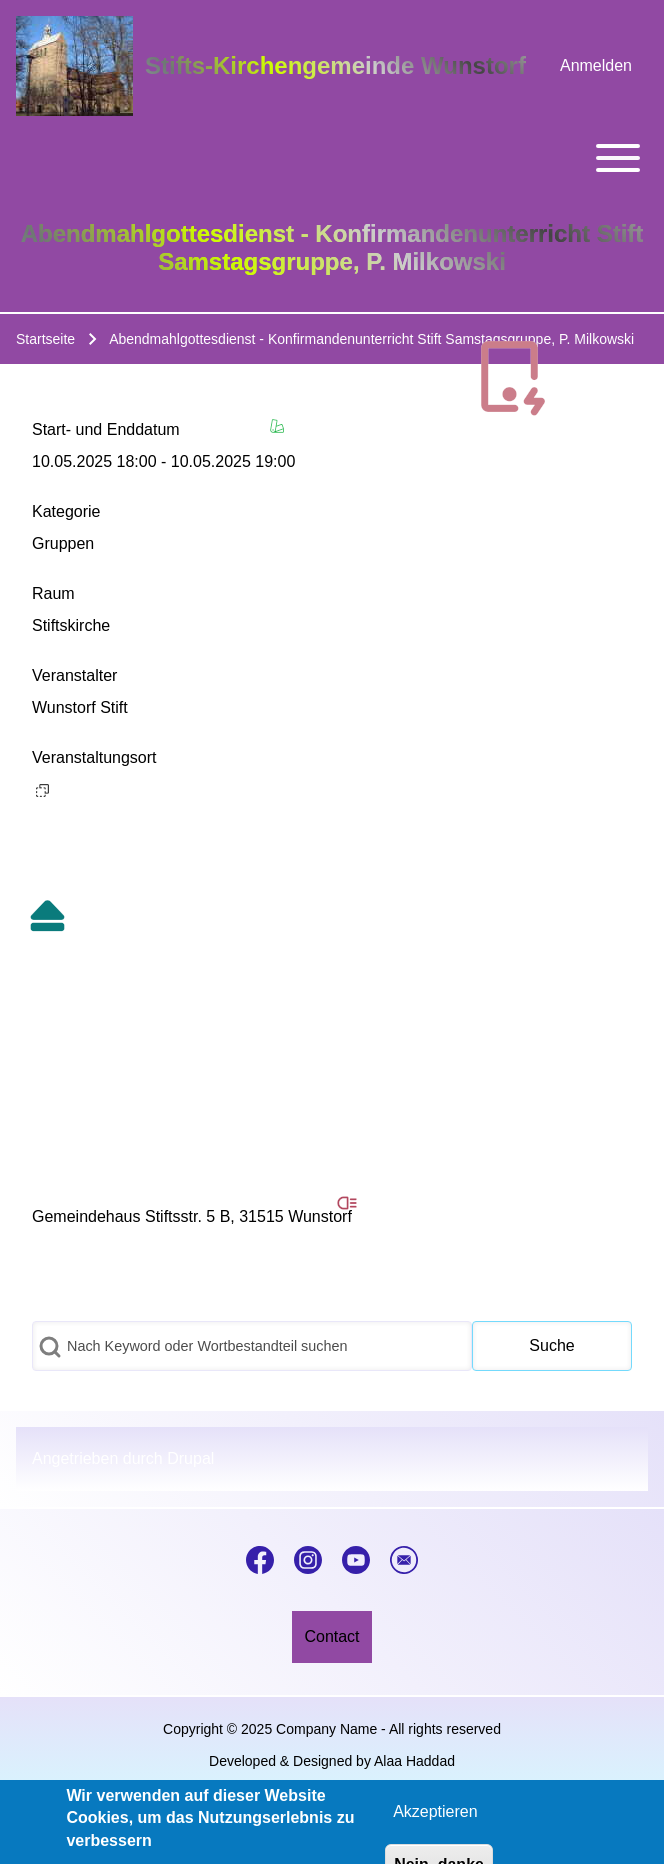 This screenshot has height=1864, width=664. Describe the element at coordinates (347, 1203) in the screenshot. I see `toggle vehicle headlights on or off` at that location.